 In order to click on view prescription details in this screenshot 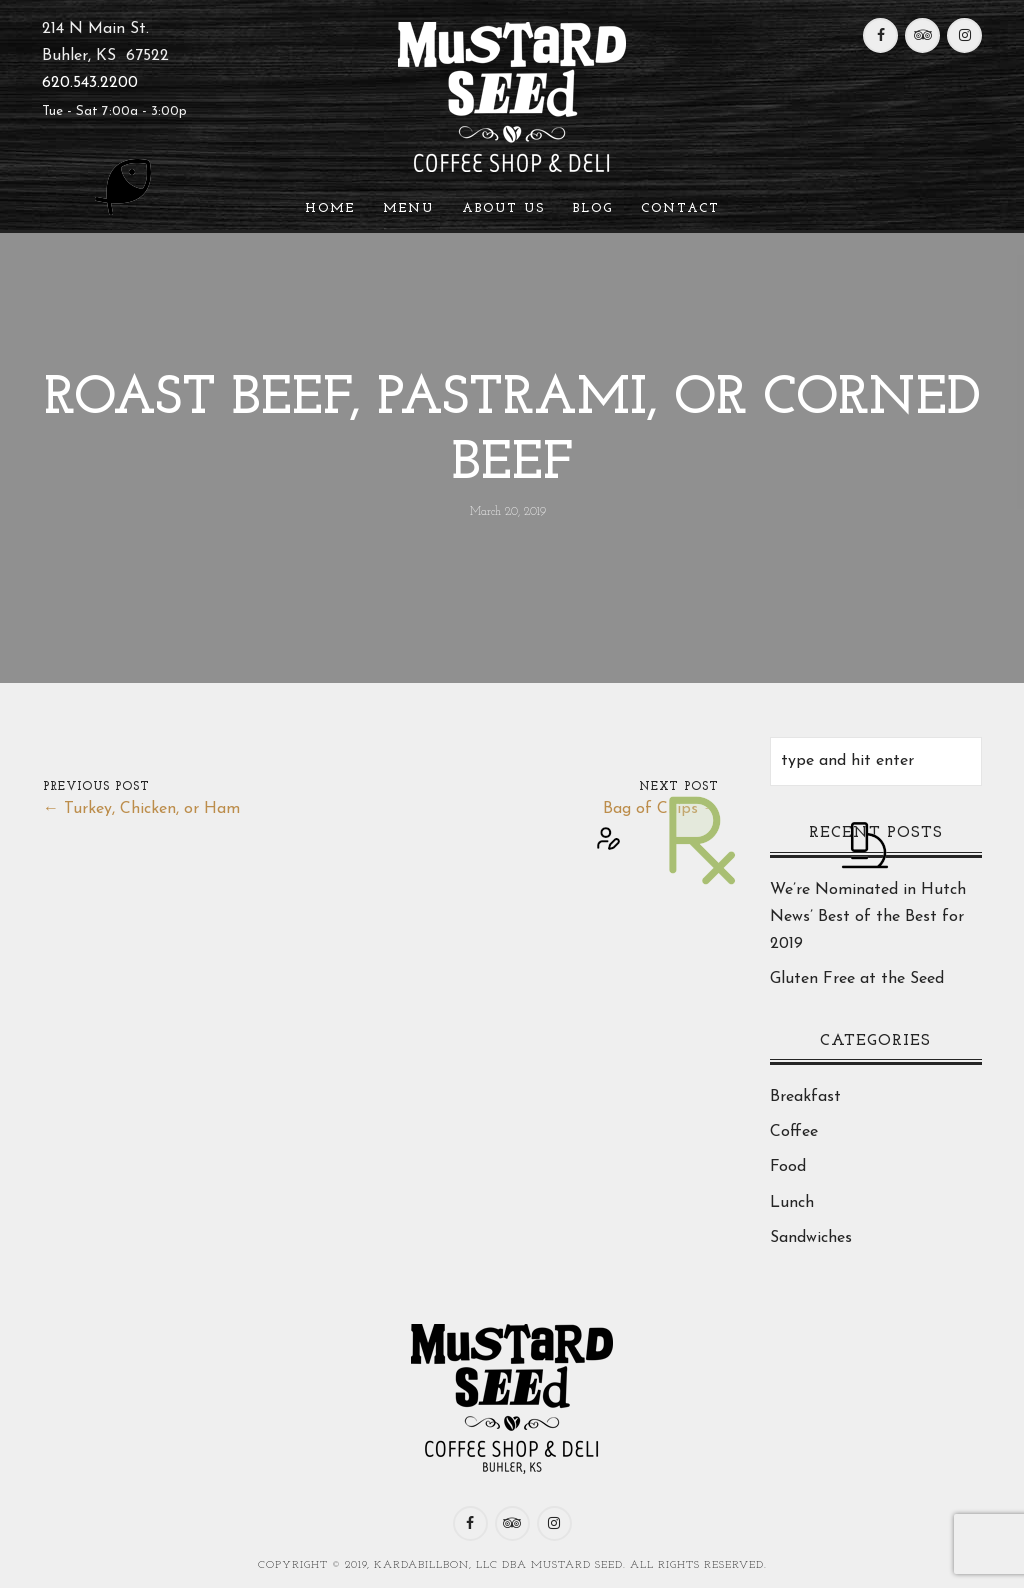, I will do `click(698, 840)`.